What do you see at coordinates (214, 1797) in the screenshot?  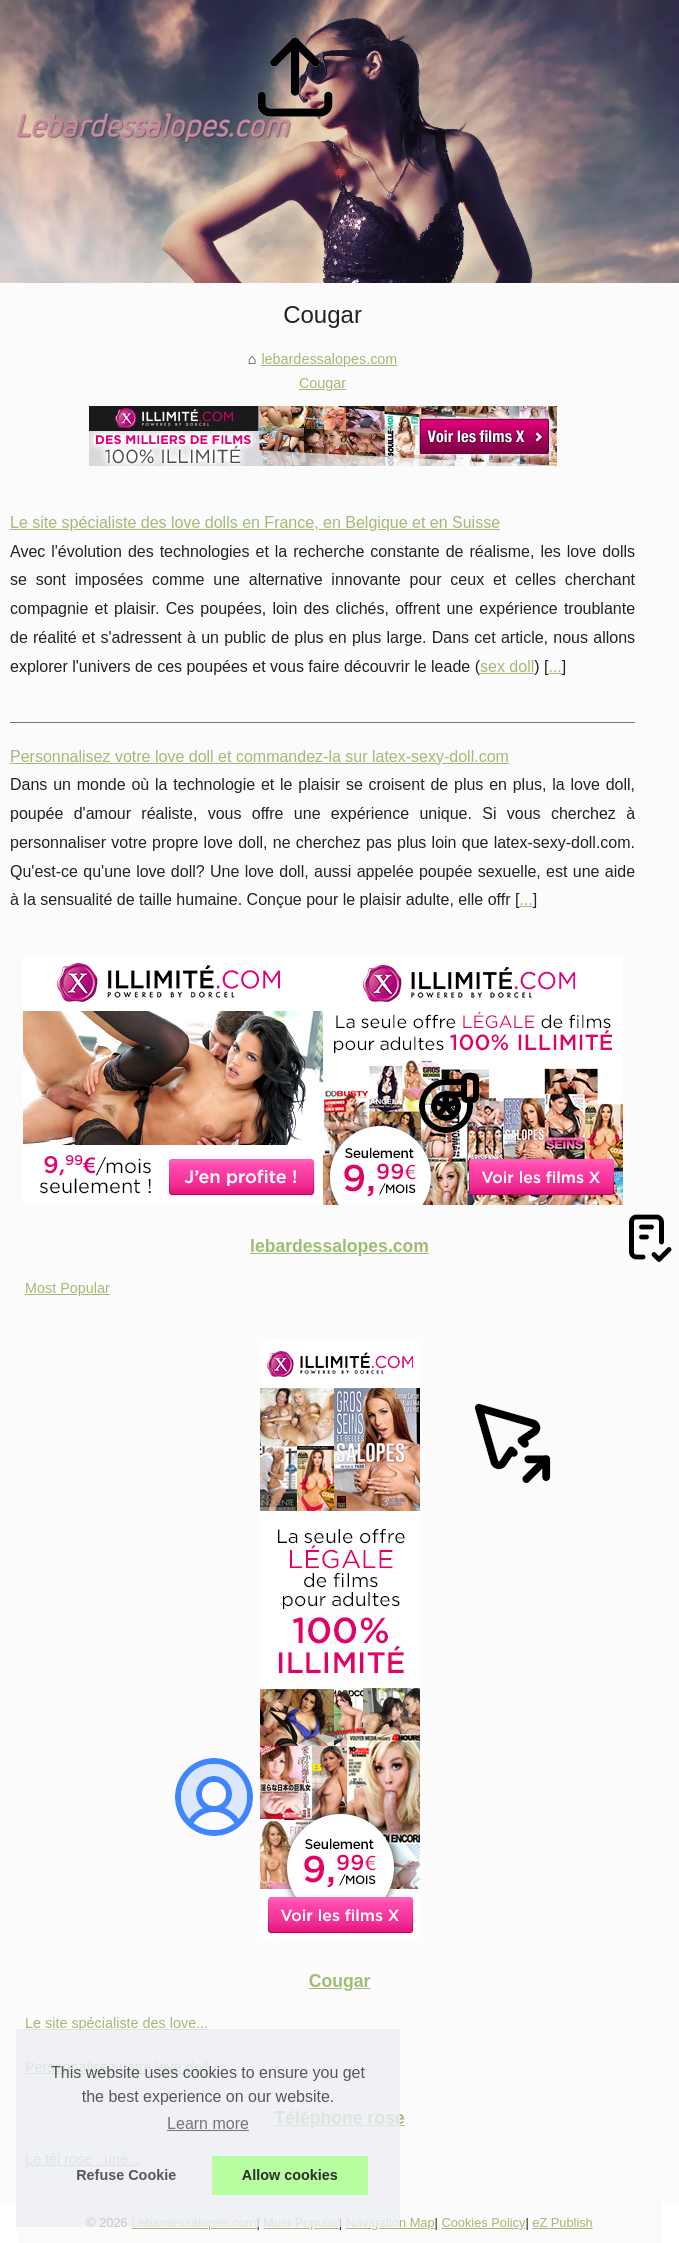 I see `view your profile` at bounding box center [214, 1797].